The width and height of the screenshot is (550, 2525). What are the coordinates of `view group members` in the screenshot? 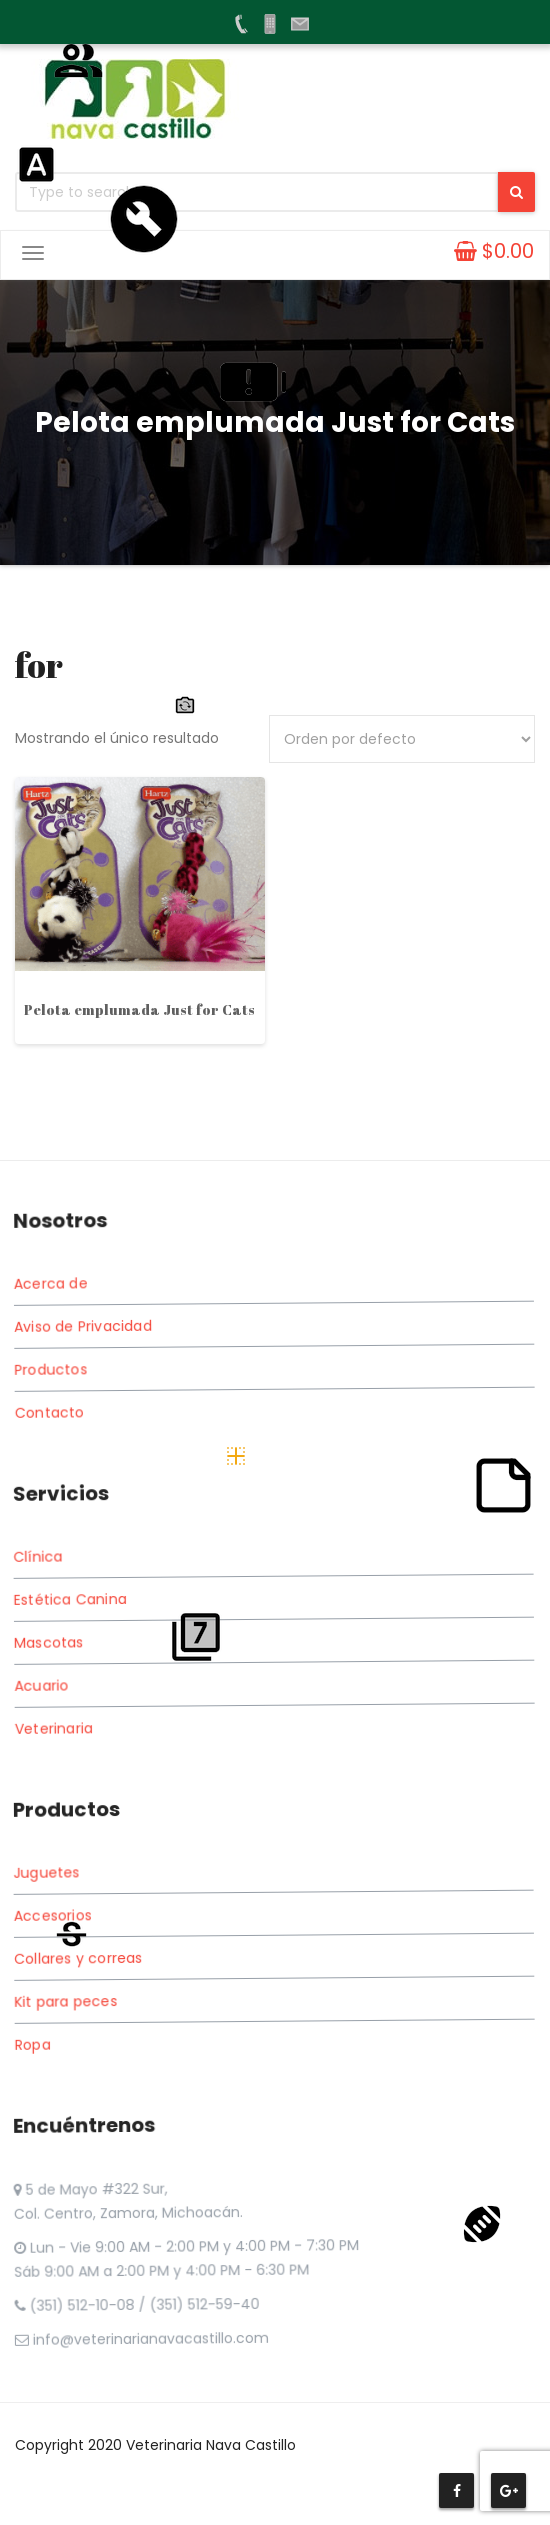 It's located at (78, 60).